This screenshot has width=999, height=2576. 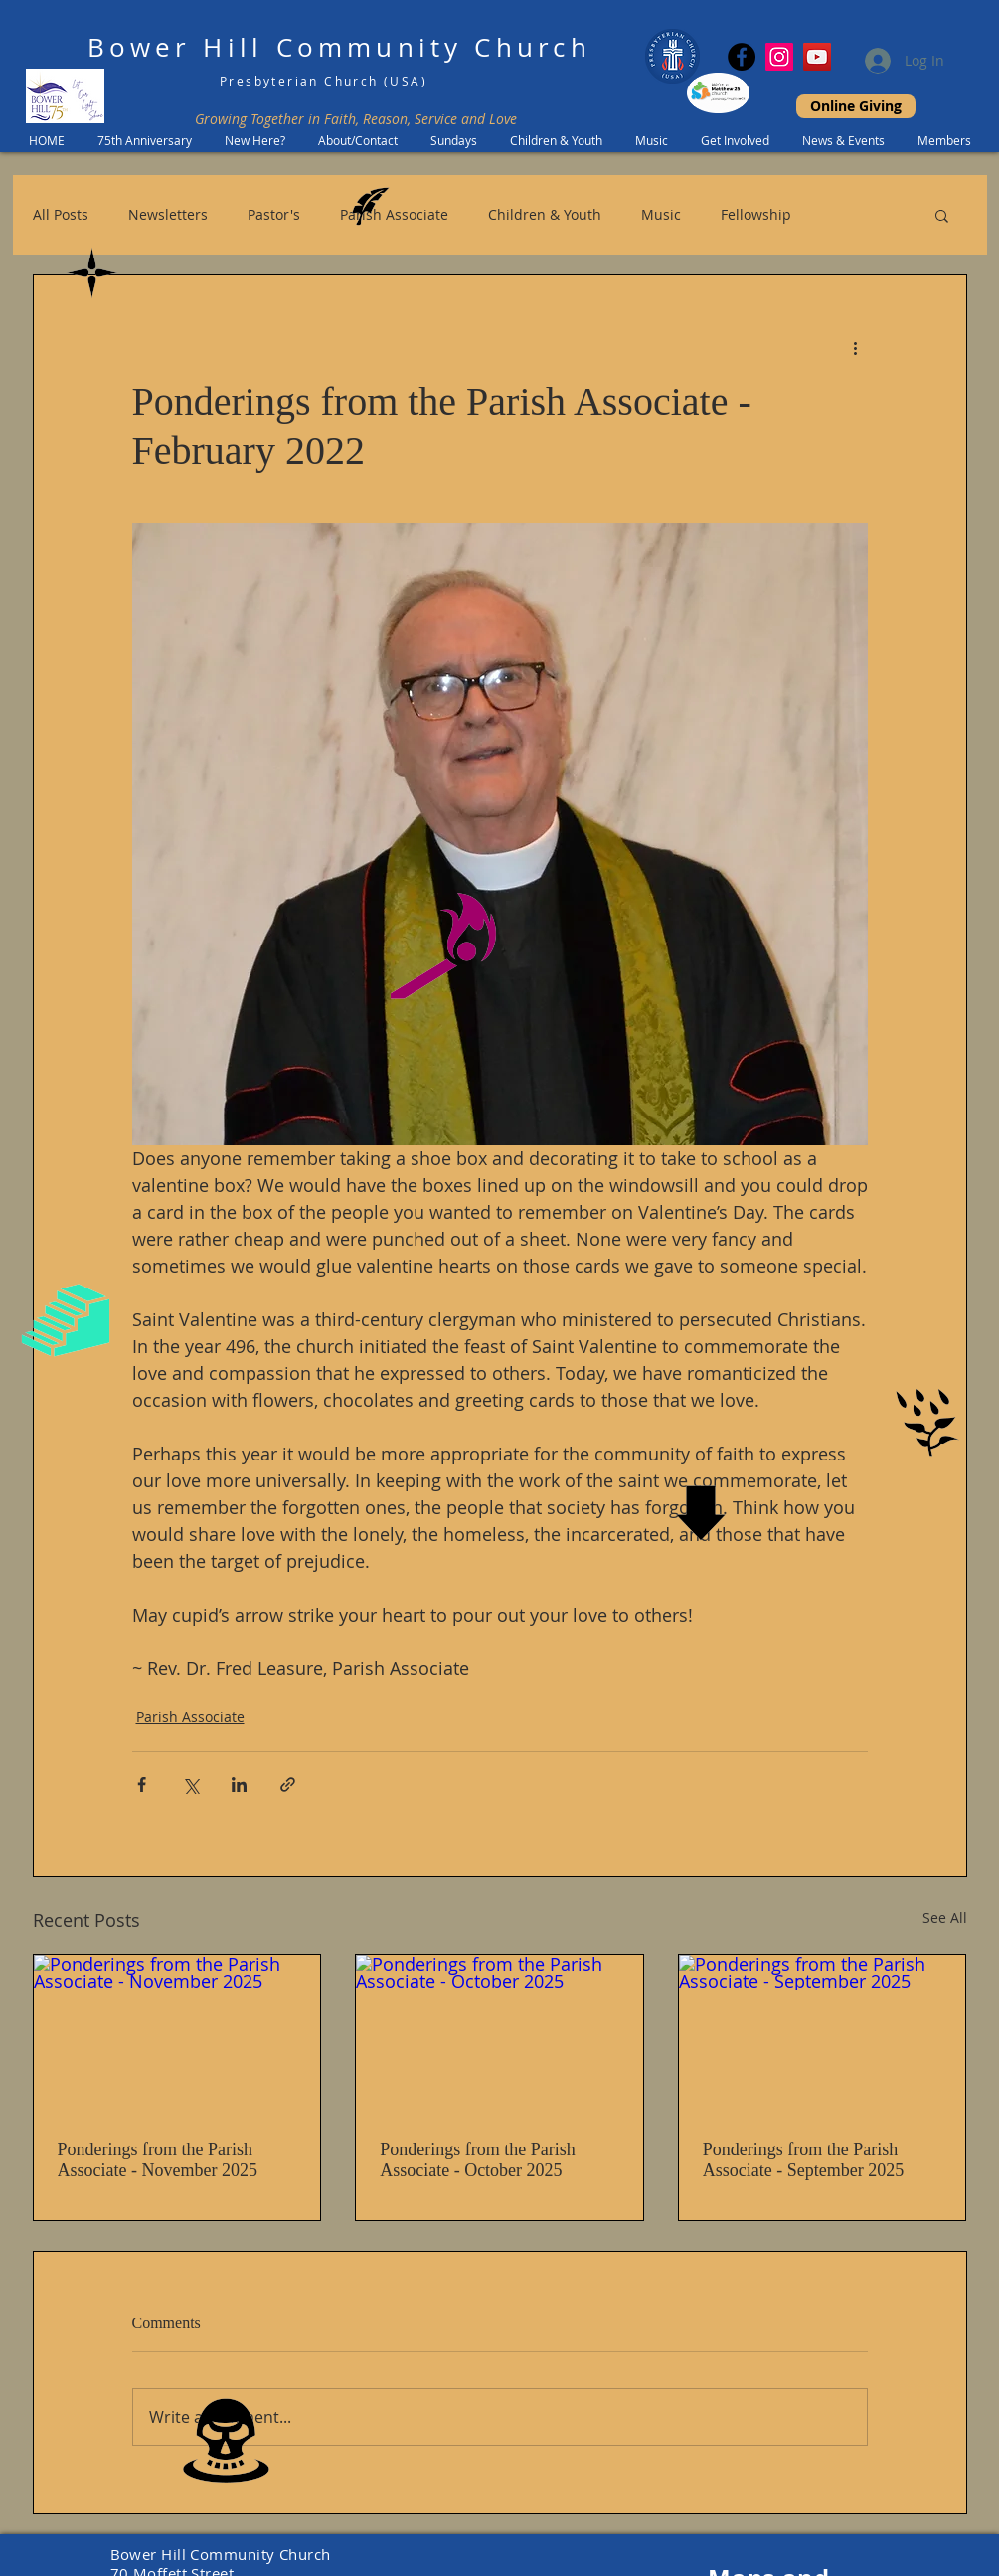 I want to click on navigate between levels or floors, so click(x=66, y=1320).